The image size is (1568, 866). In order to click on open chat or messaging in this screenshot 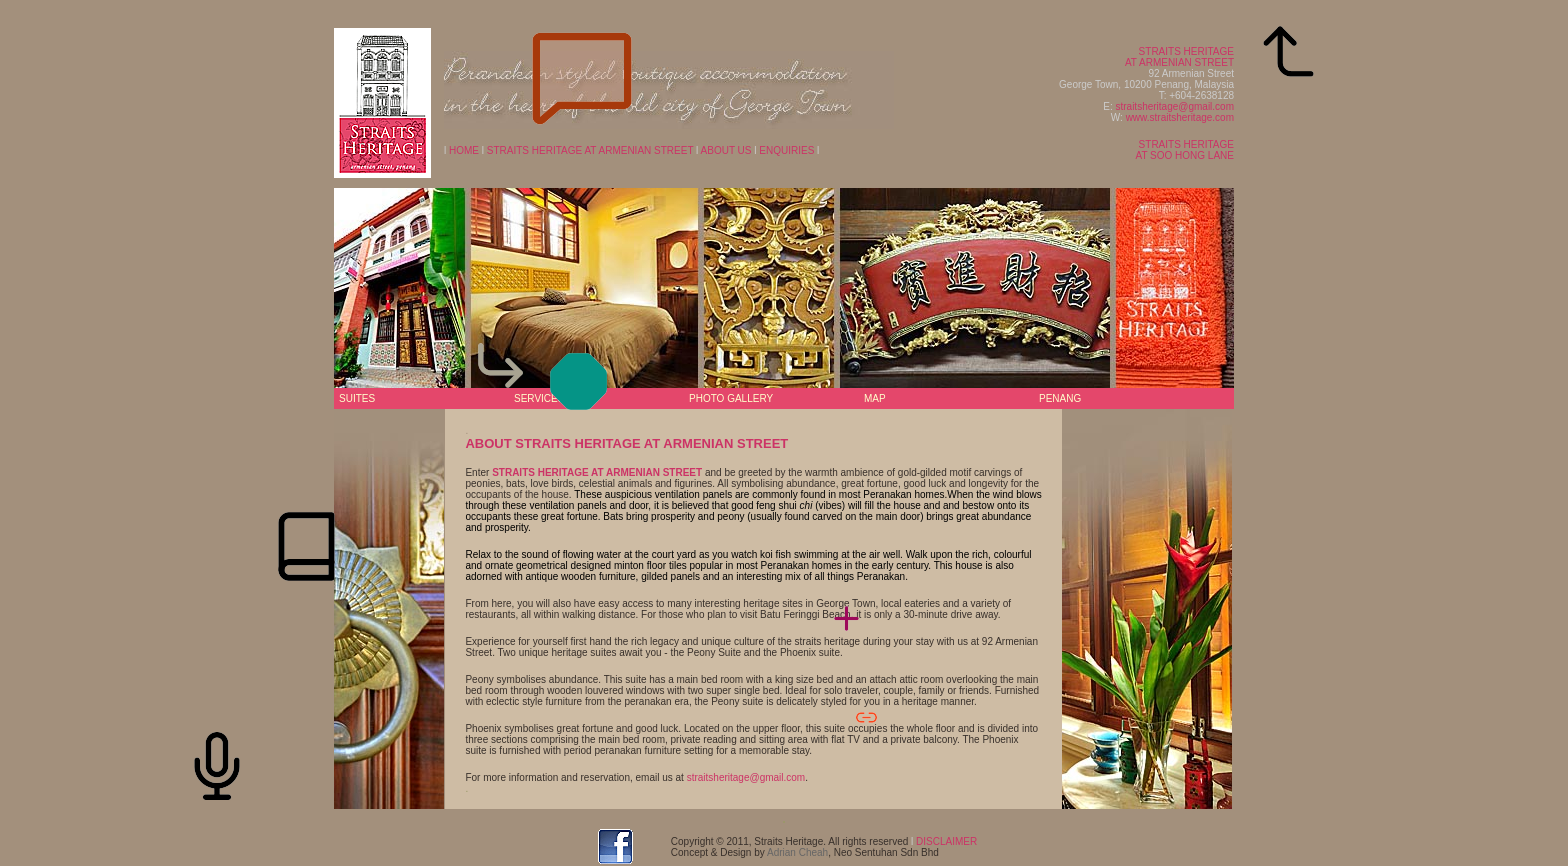, I will do `click(582, 71)`.